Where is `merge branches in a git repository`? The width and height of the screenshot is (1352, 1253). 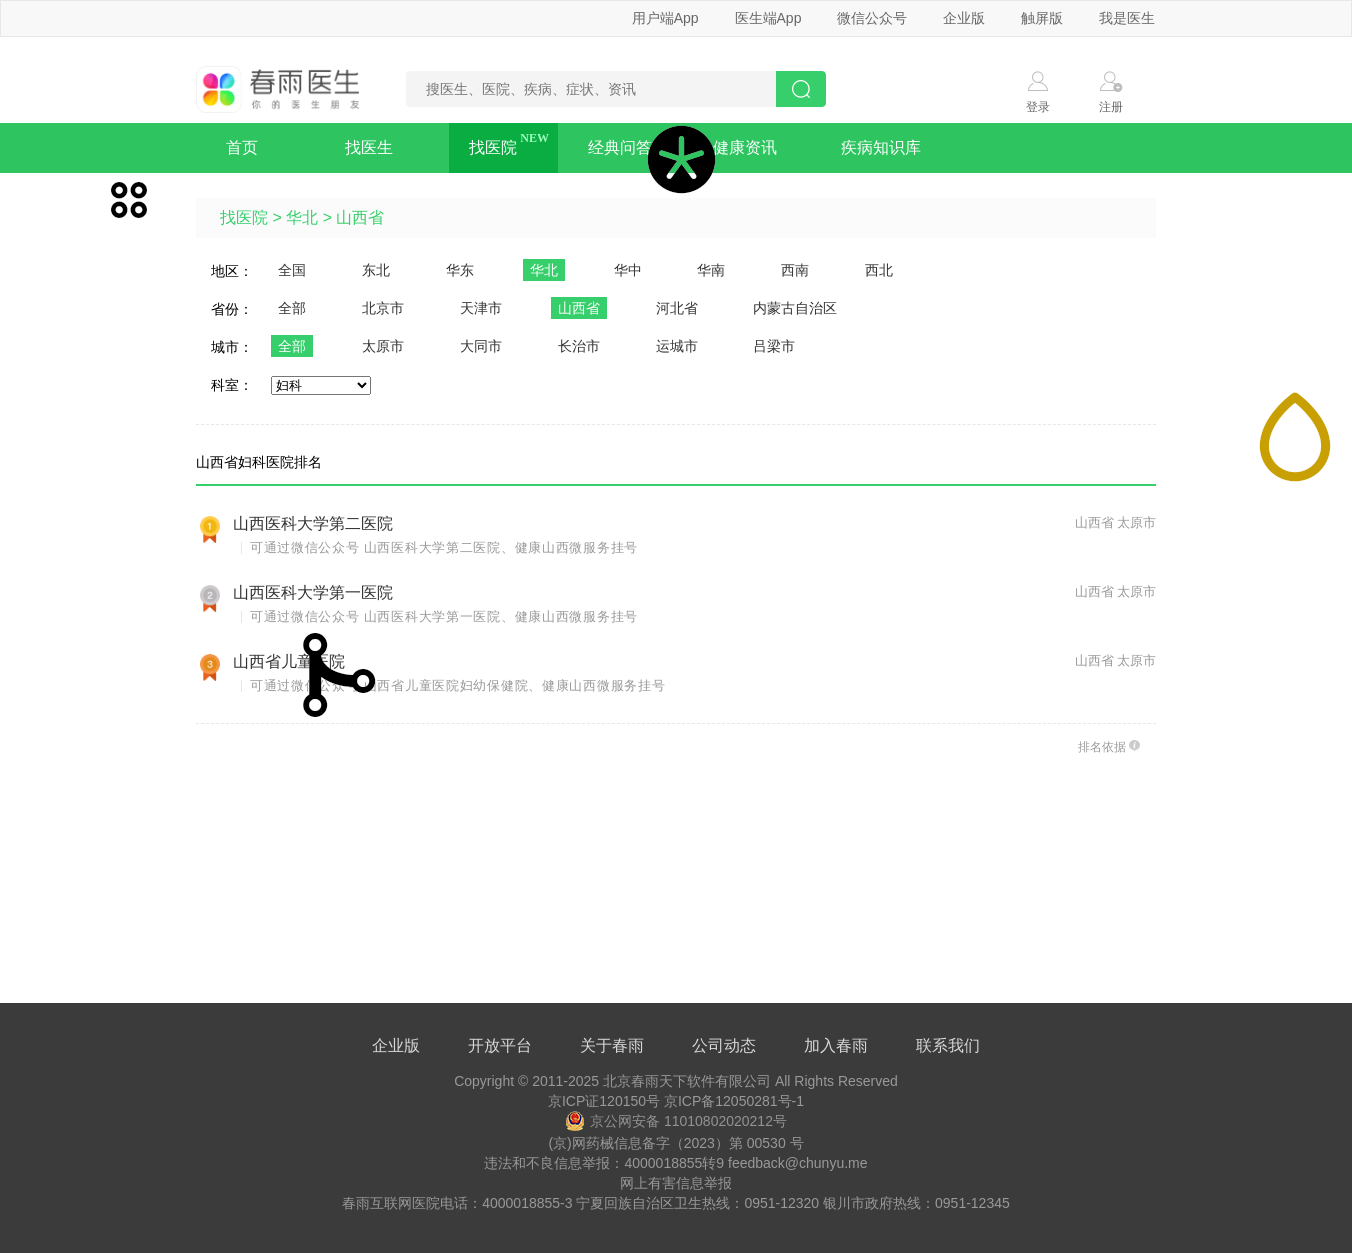 merge branches in a git repository is located at coordinates (339, 675).